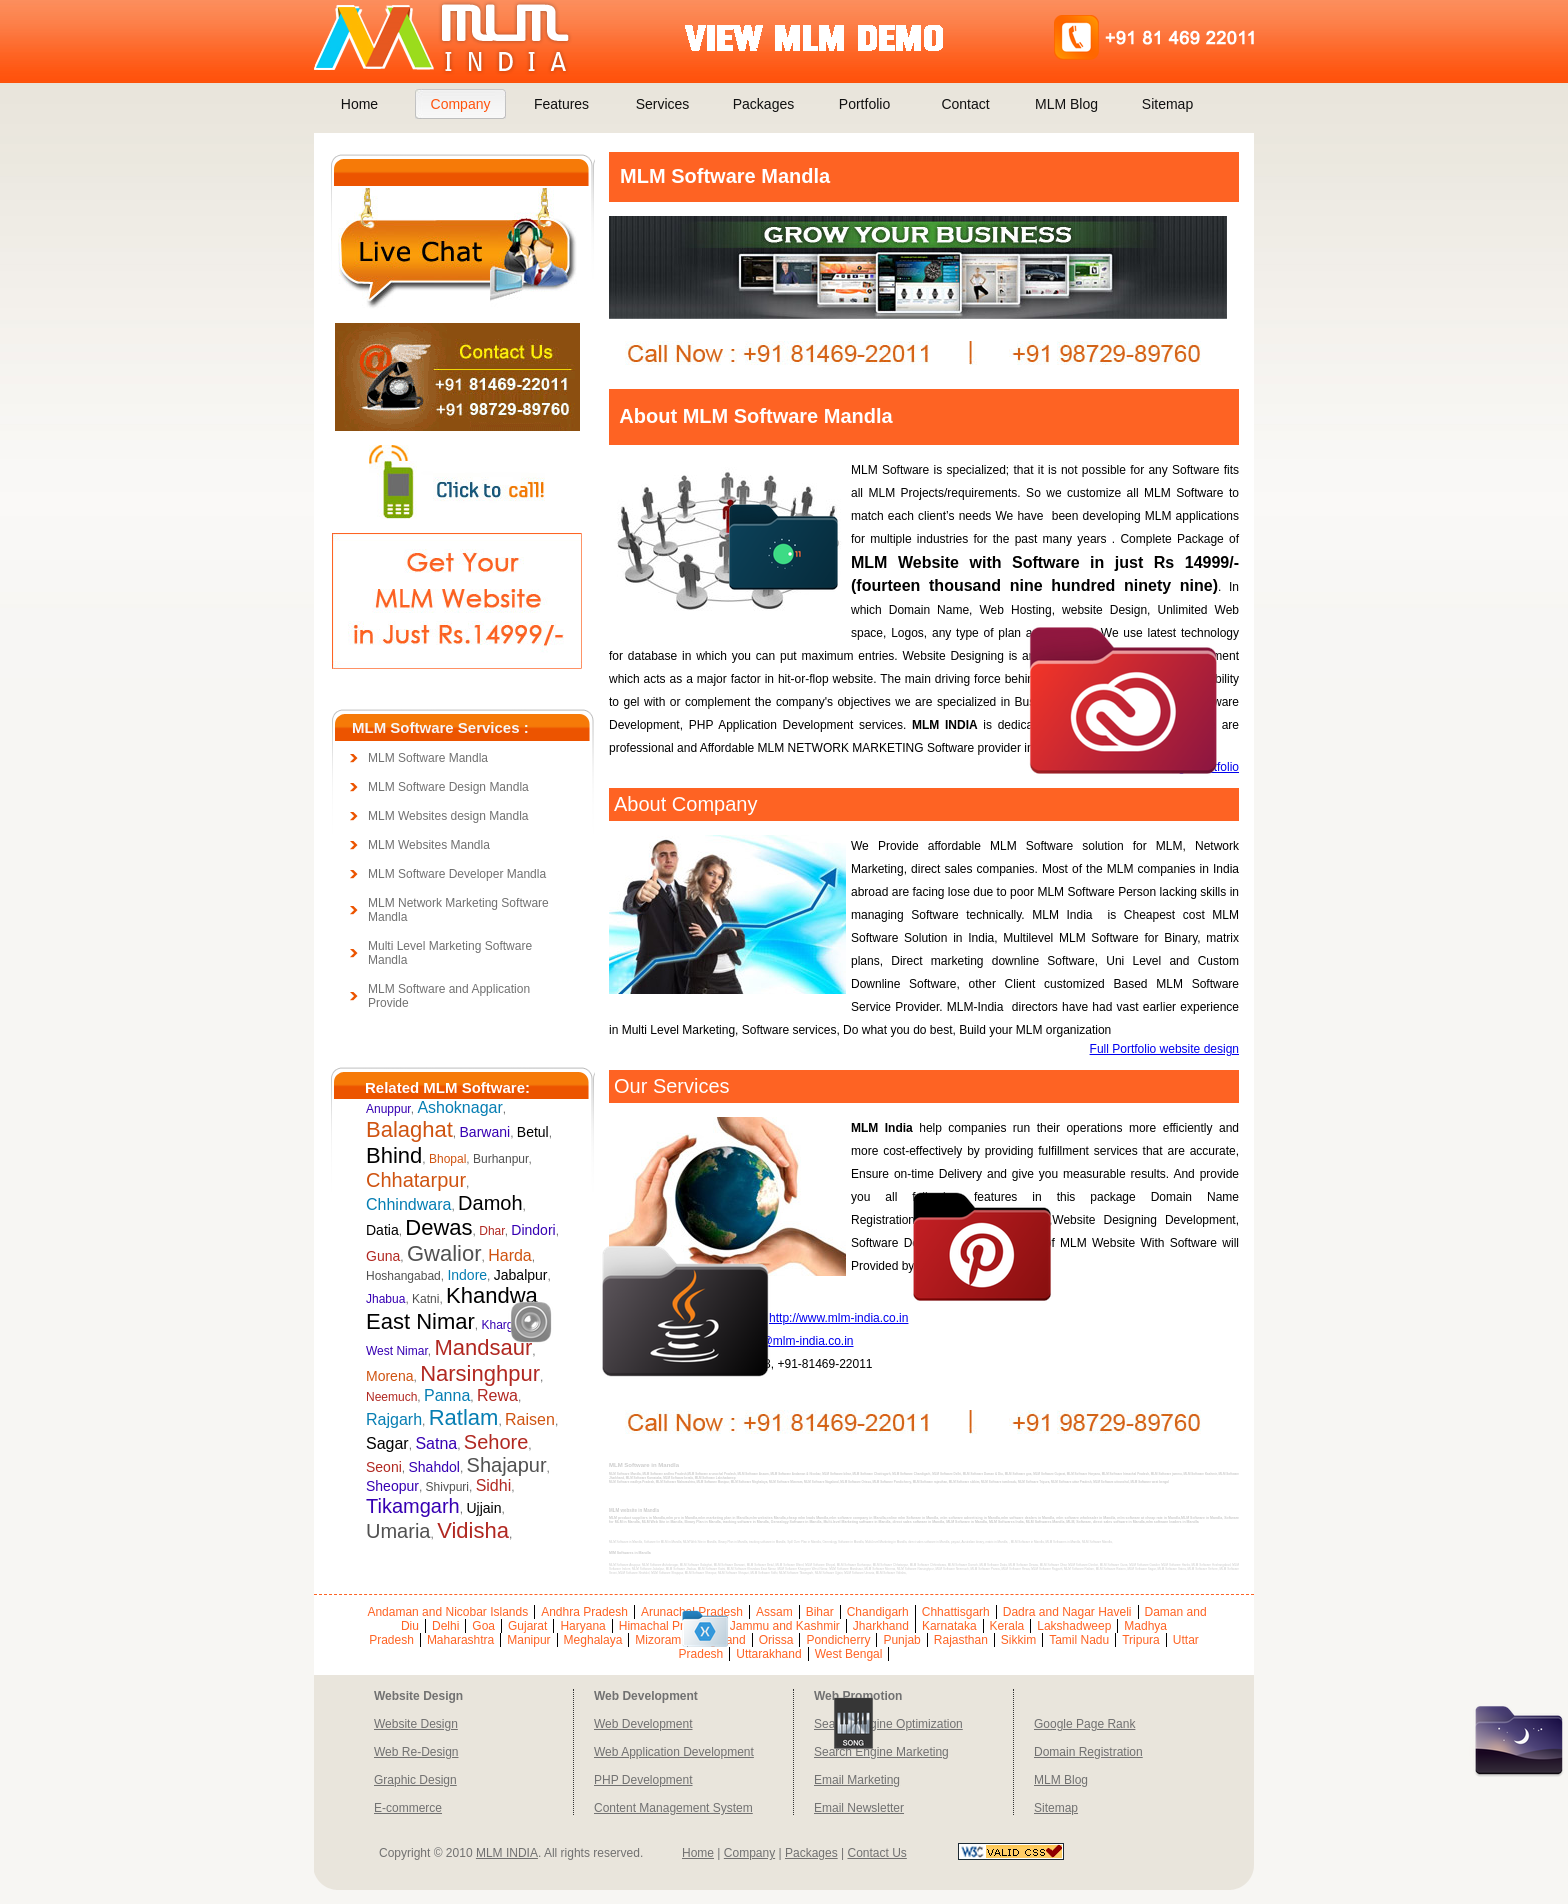 This screenshot has height=1904, width=1568. I want to click on open pinterest downloads folder, so click(981, 1250).